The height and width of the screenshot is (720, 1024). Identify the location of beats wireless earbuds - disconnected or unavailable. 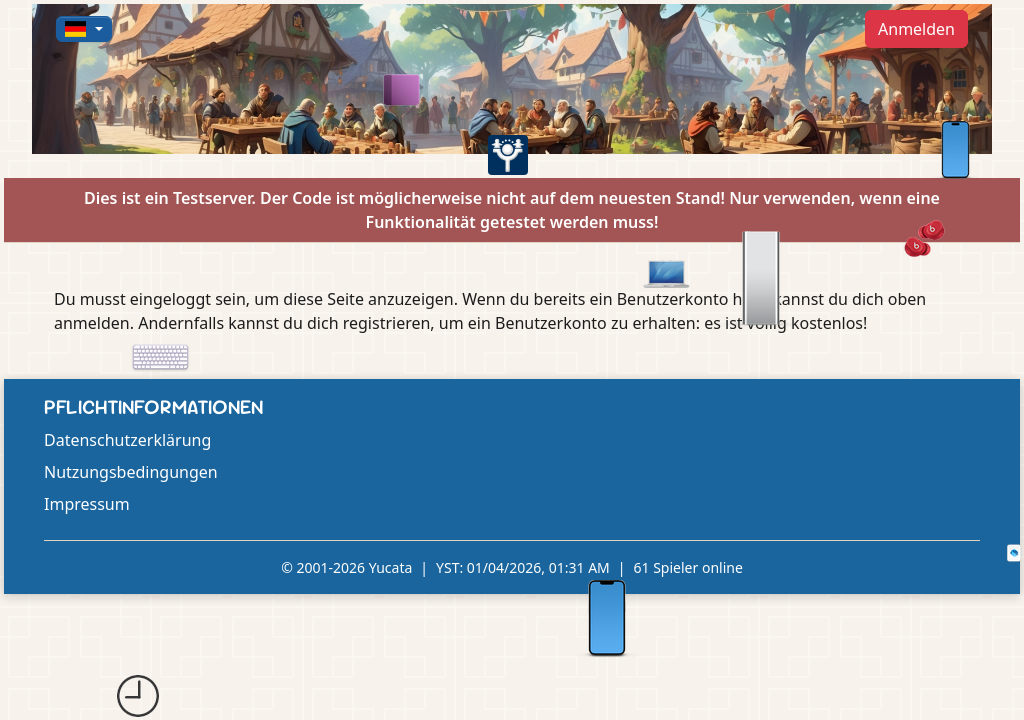
(924, 238).